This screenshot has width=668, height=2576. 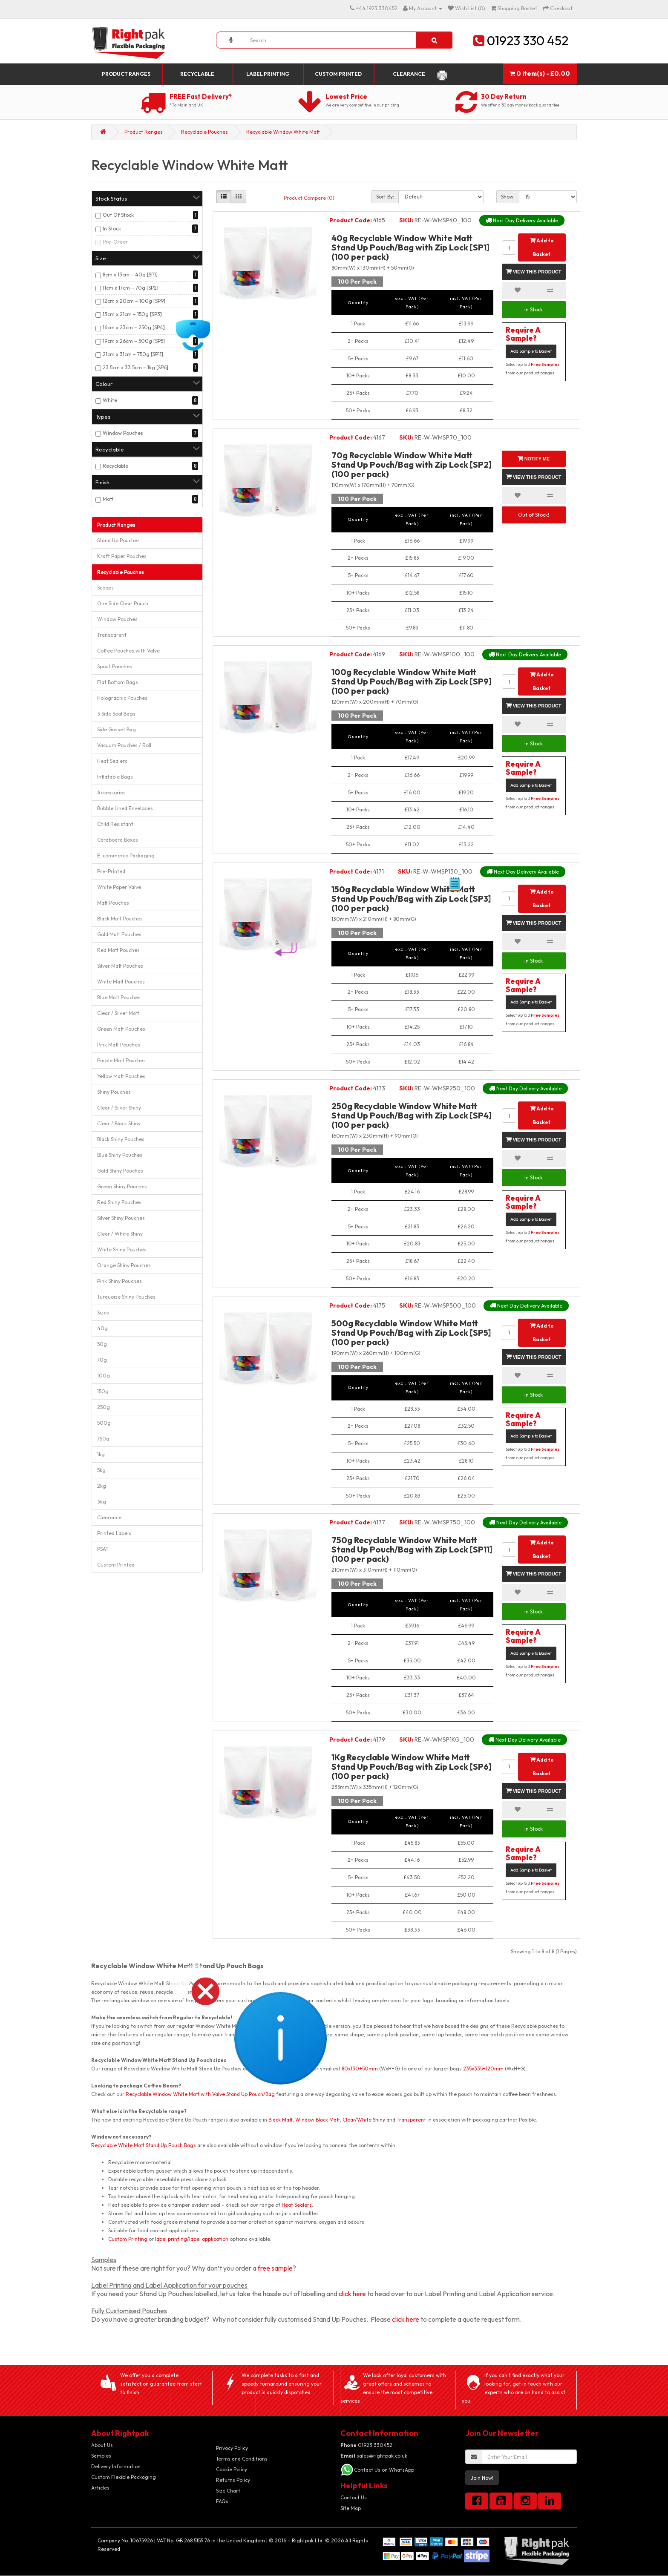 I want to click on open mixed reality portal app, so click(x=193, y=335).